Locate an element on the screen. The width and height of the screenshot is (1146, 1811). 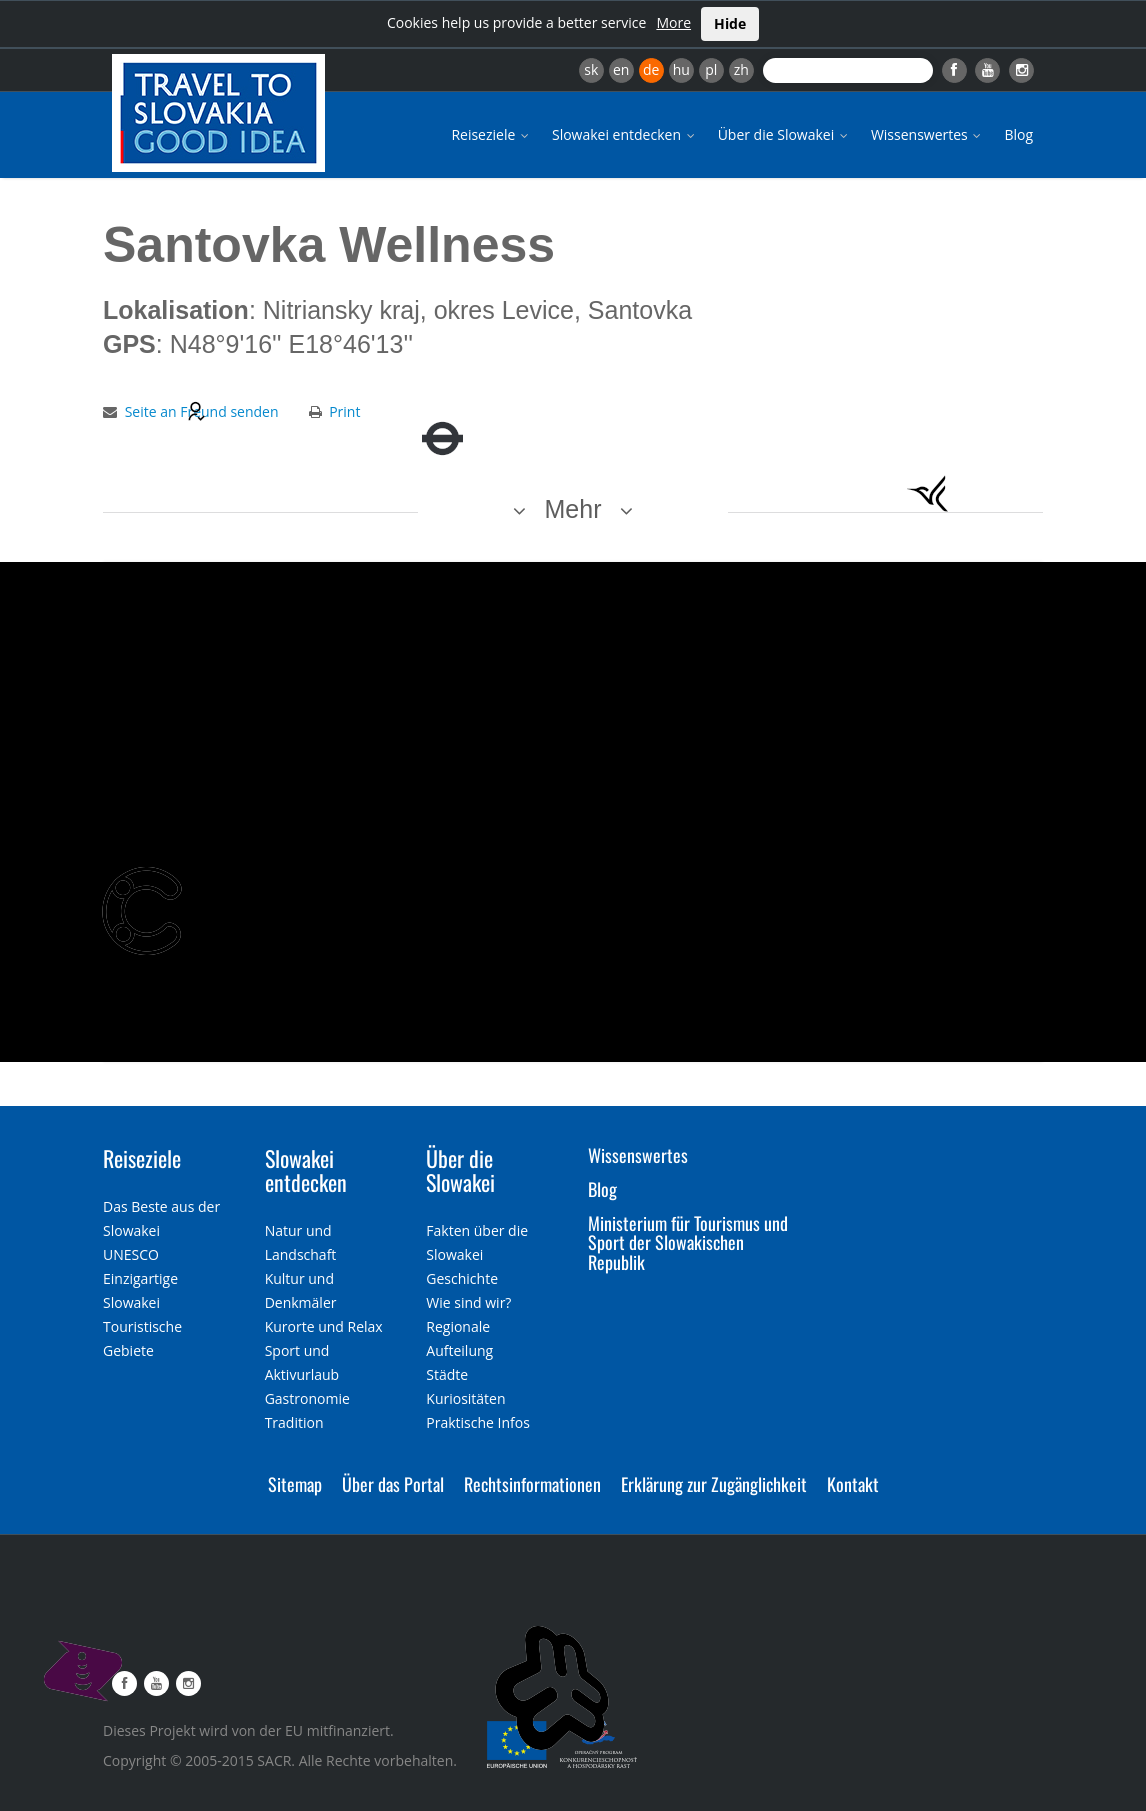
transport for london official logo is located at coordinates (442, 438).